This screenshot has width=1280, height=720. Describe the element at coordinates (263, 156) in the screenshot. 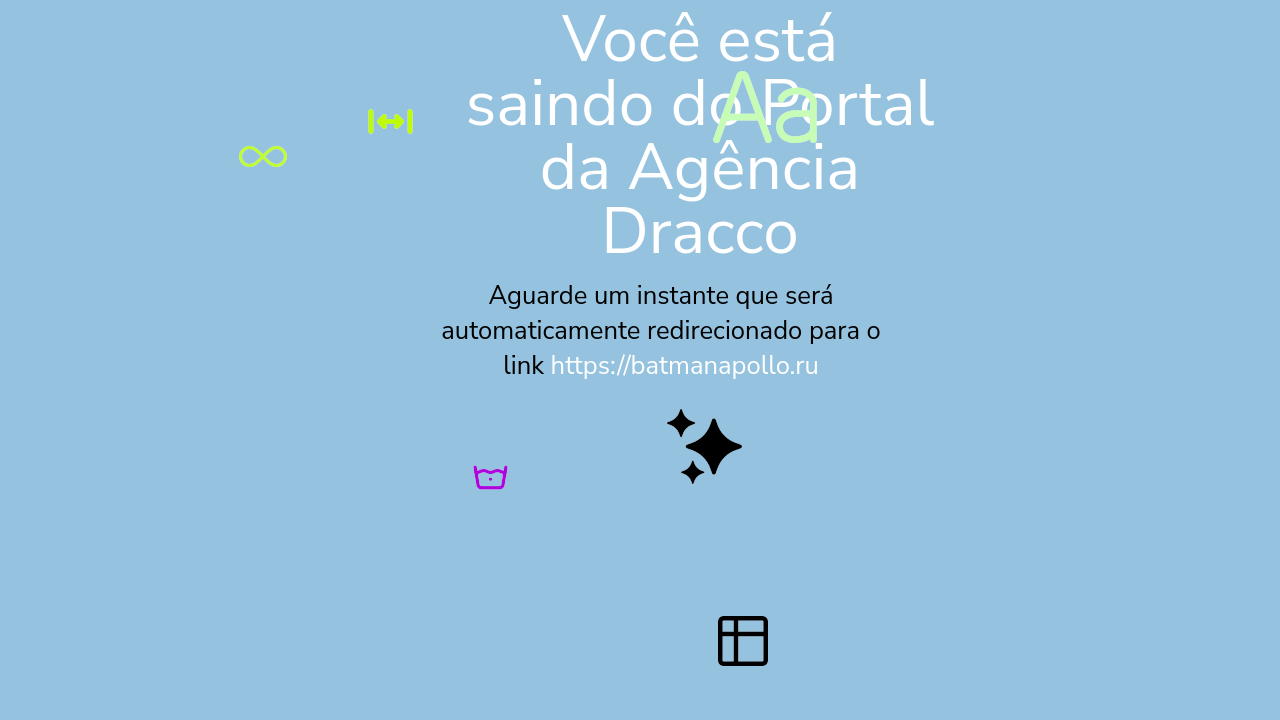

I see `indicates unlimited or infinite quantity` at that location.